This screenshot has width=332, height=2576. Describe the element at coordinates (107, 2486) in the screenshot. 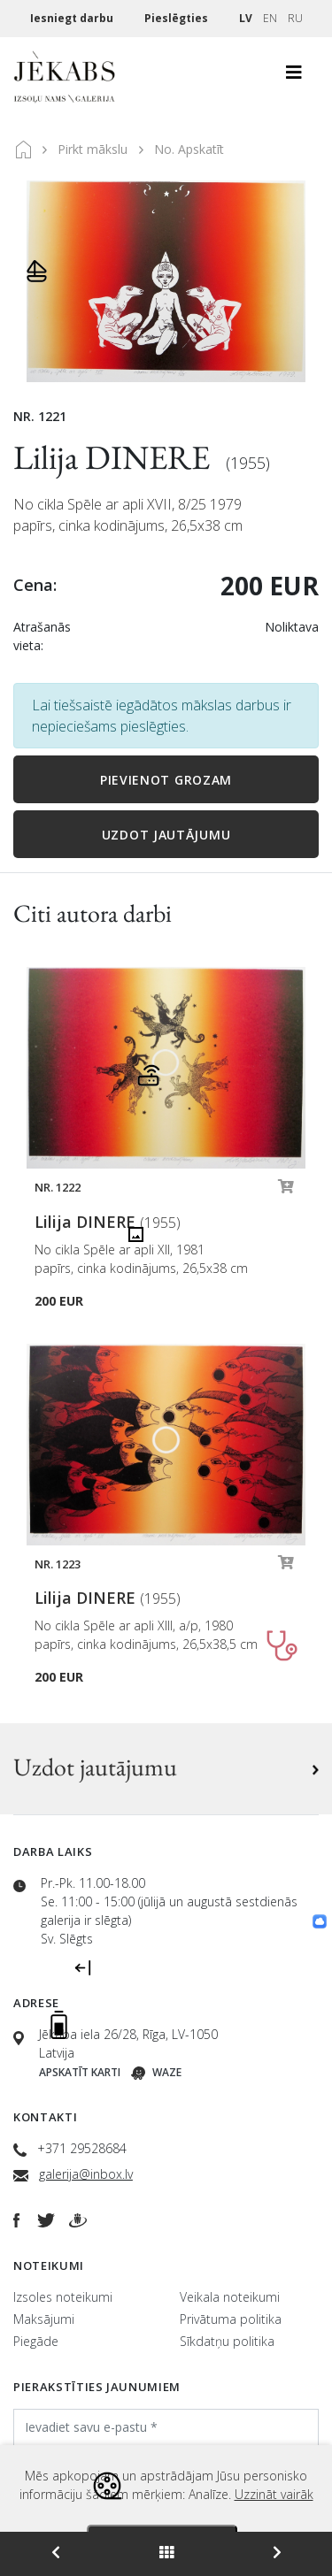

I see `access video or film library` at that location.